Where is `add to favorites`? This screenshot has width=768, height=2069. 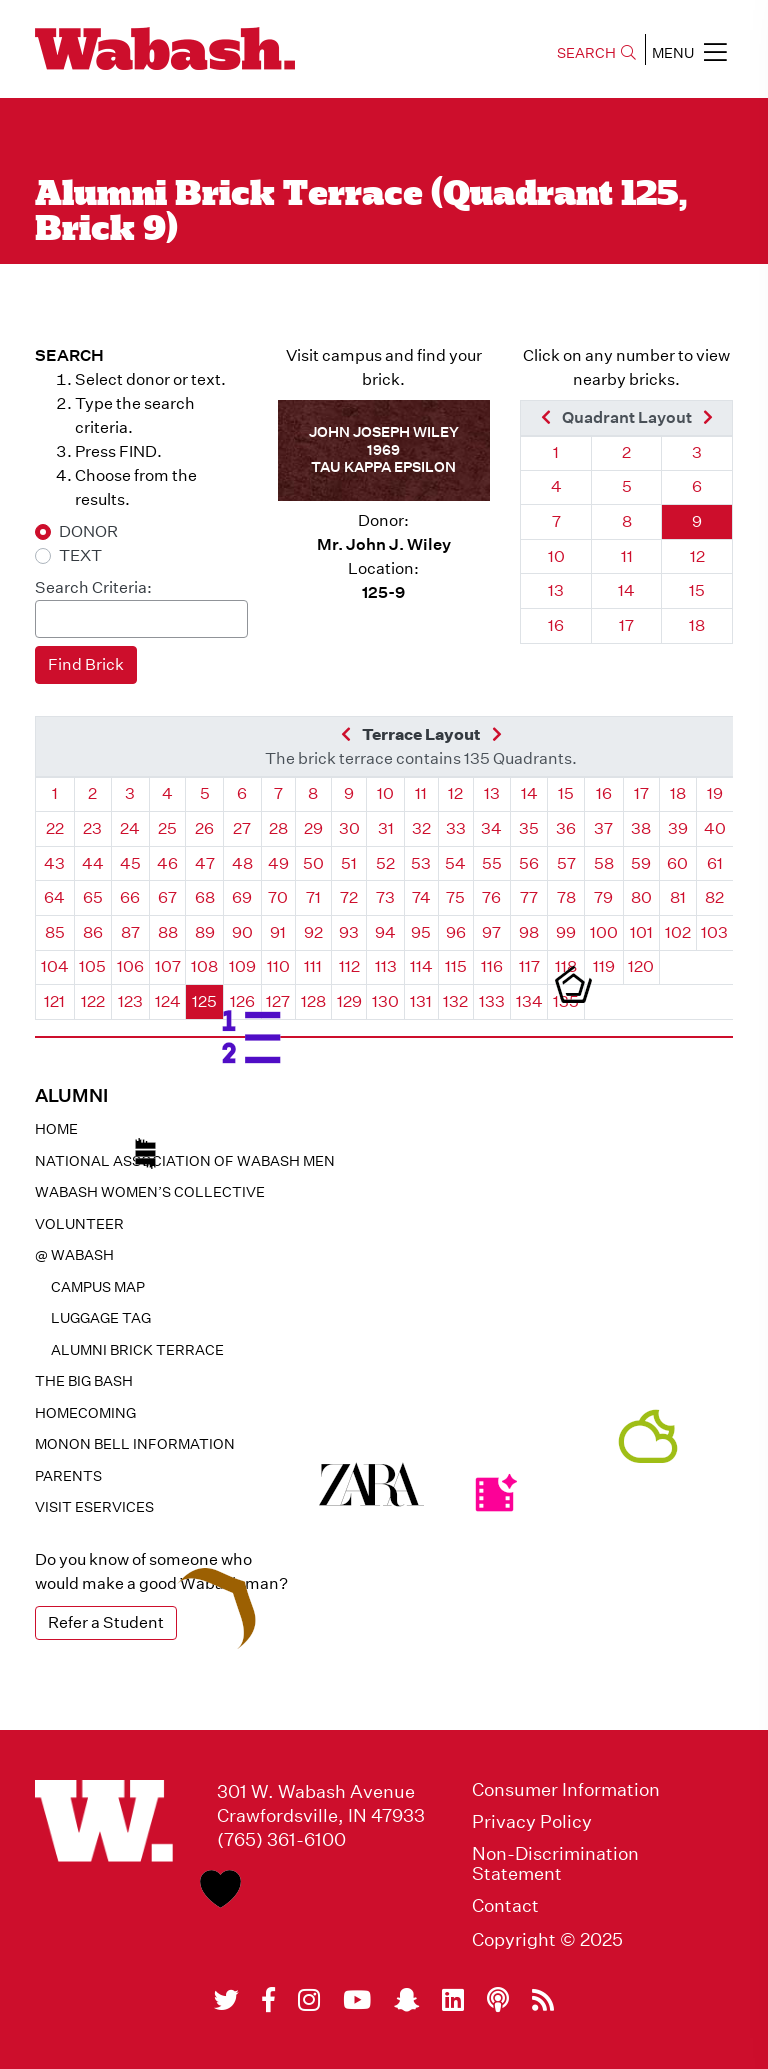
add to favorites is located at coordinates (220, 1888).